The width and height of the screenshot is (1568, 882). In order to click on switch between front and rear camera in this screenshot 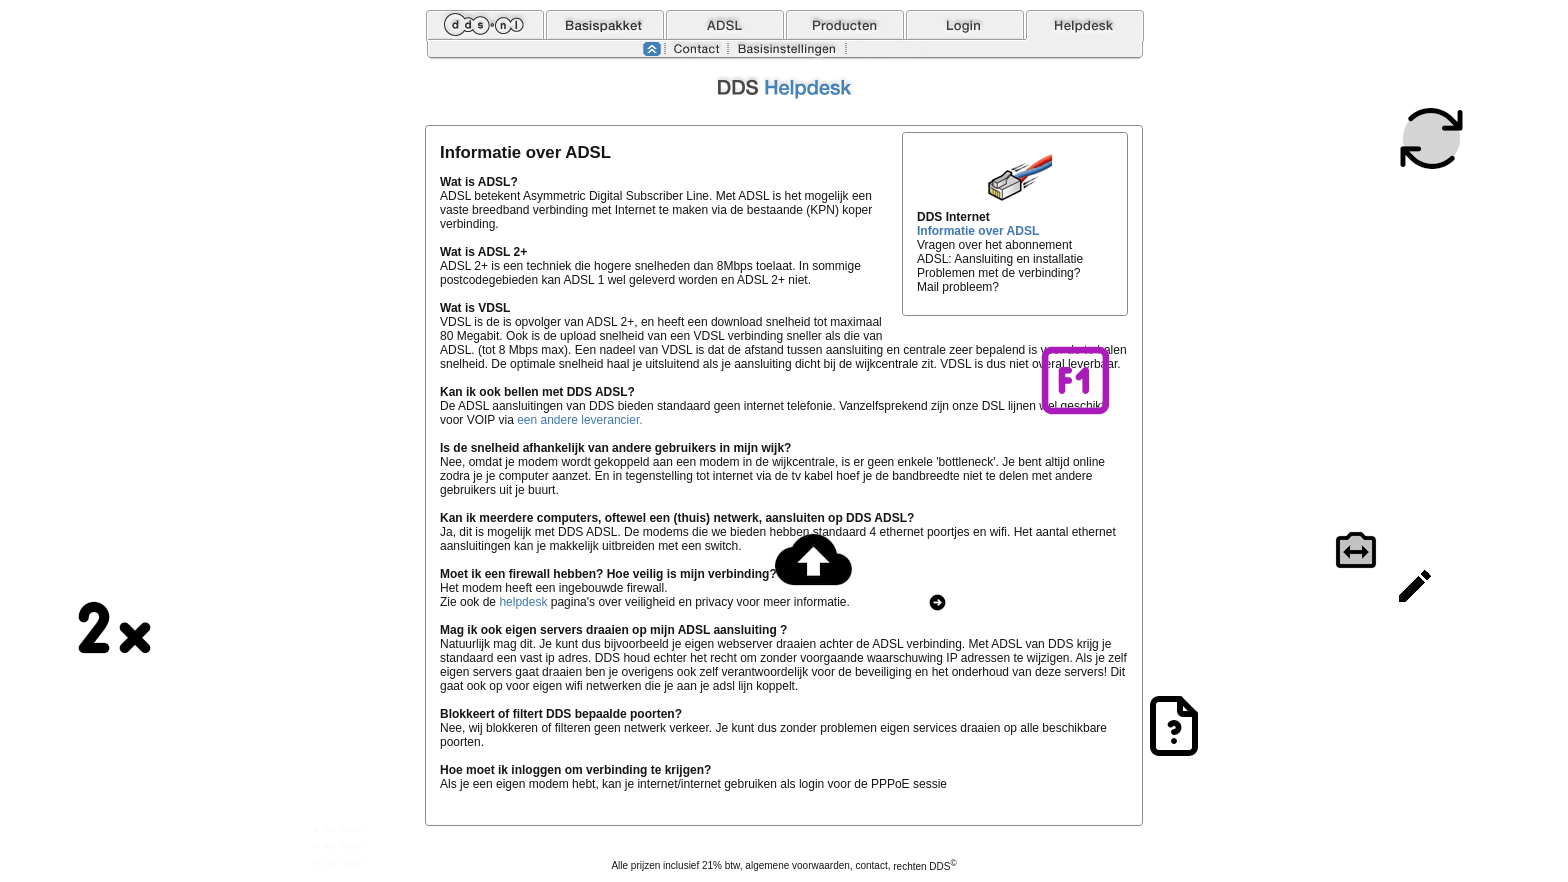, I will do `click(1356, 552)`.